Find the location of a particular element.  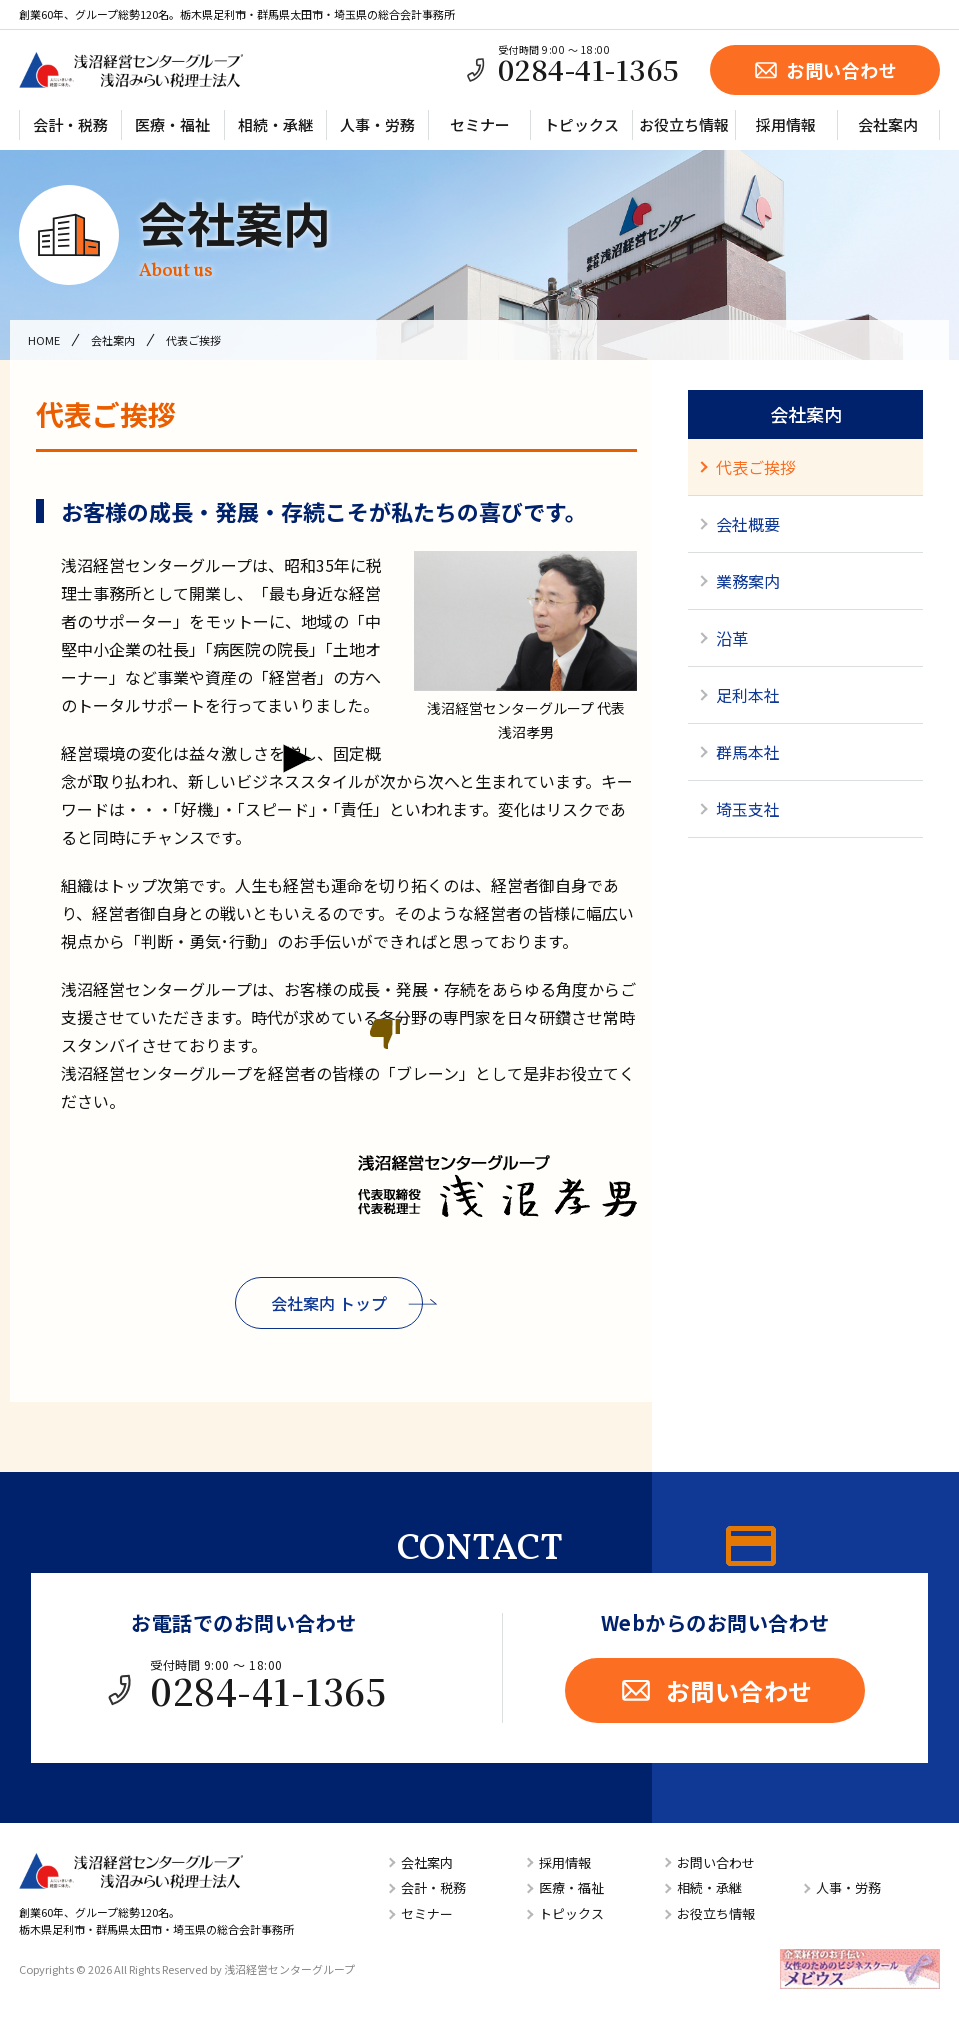

manage payment methods is located at coordinates (751, 1546).